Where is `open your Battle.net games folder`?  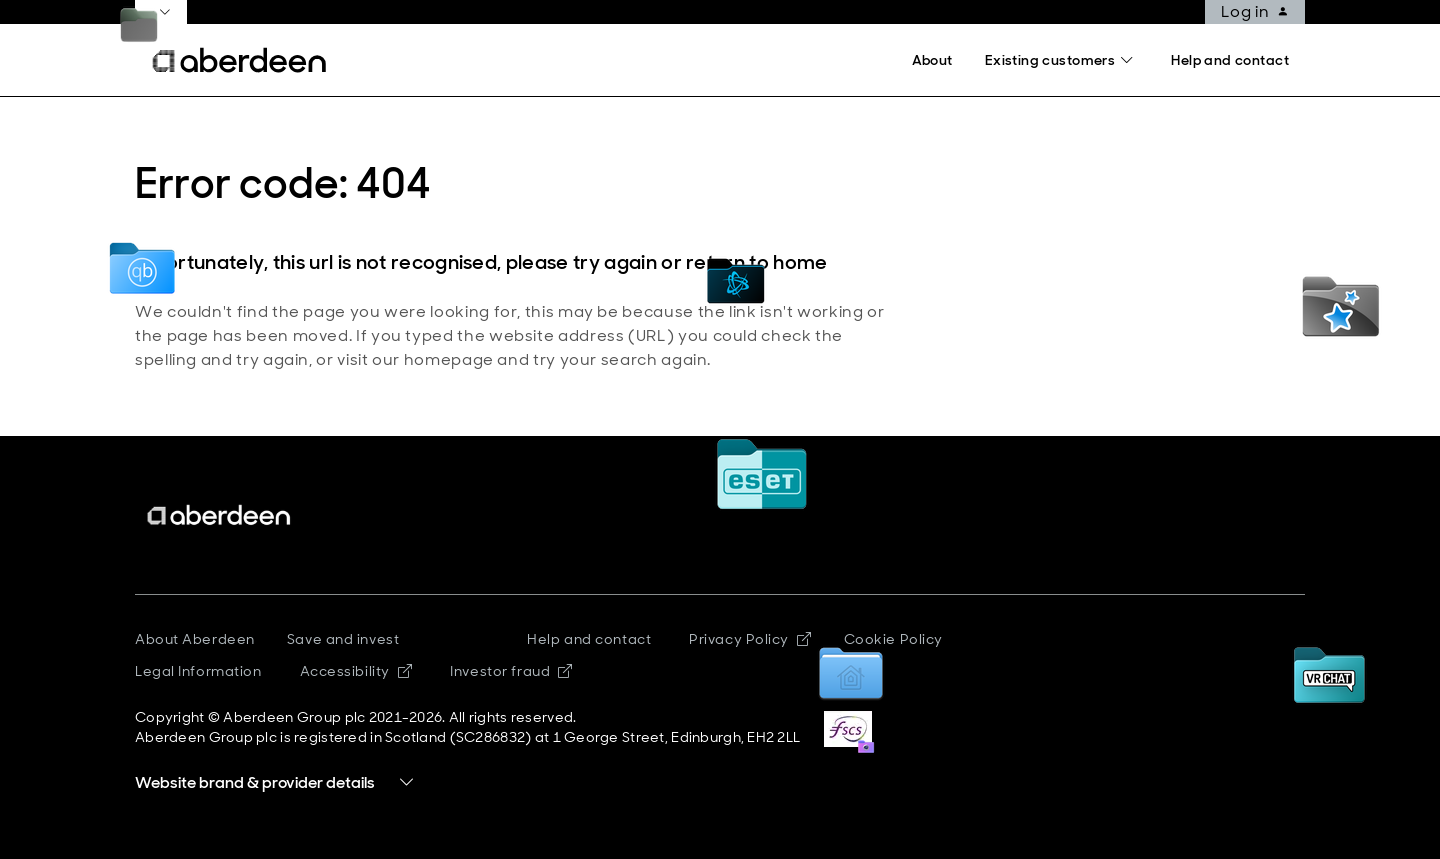 open your Battle.net games folder is located at coordinates (735, 282).